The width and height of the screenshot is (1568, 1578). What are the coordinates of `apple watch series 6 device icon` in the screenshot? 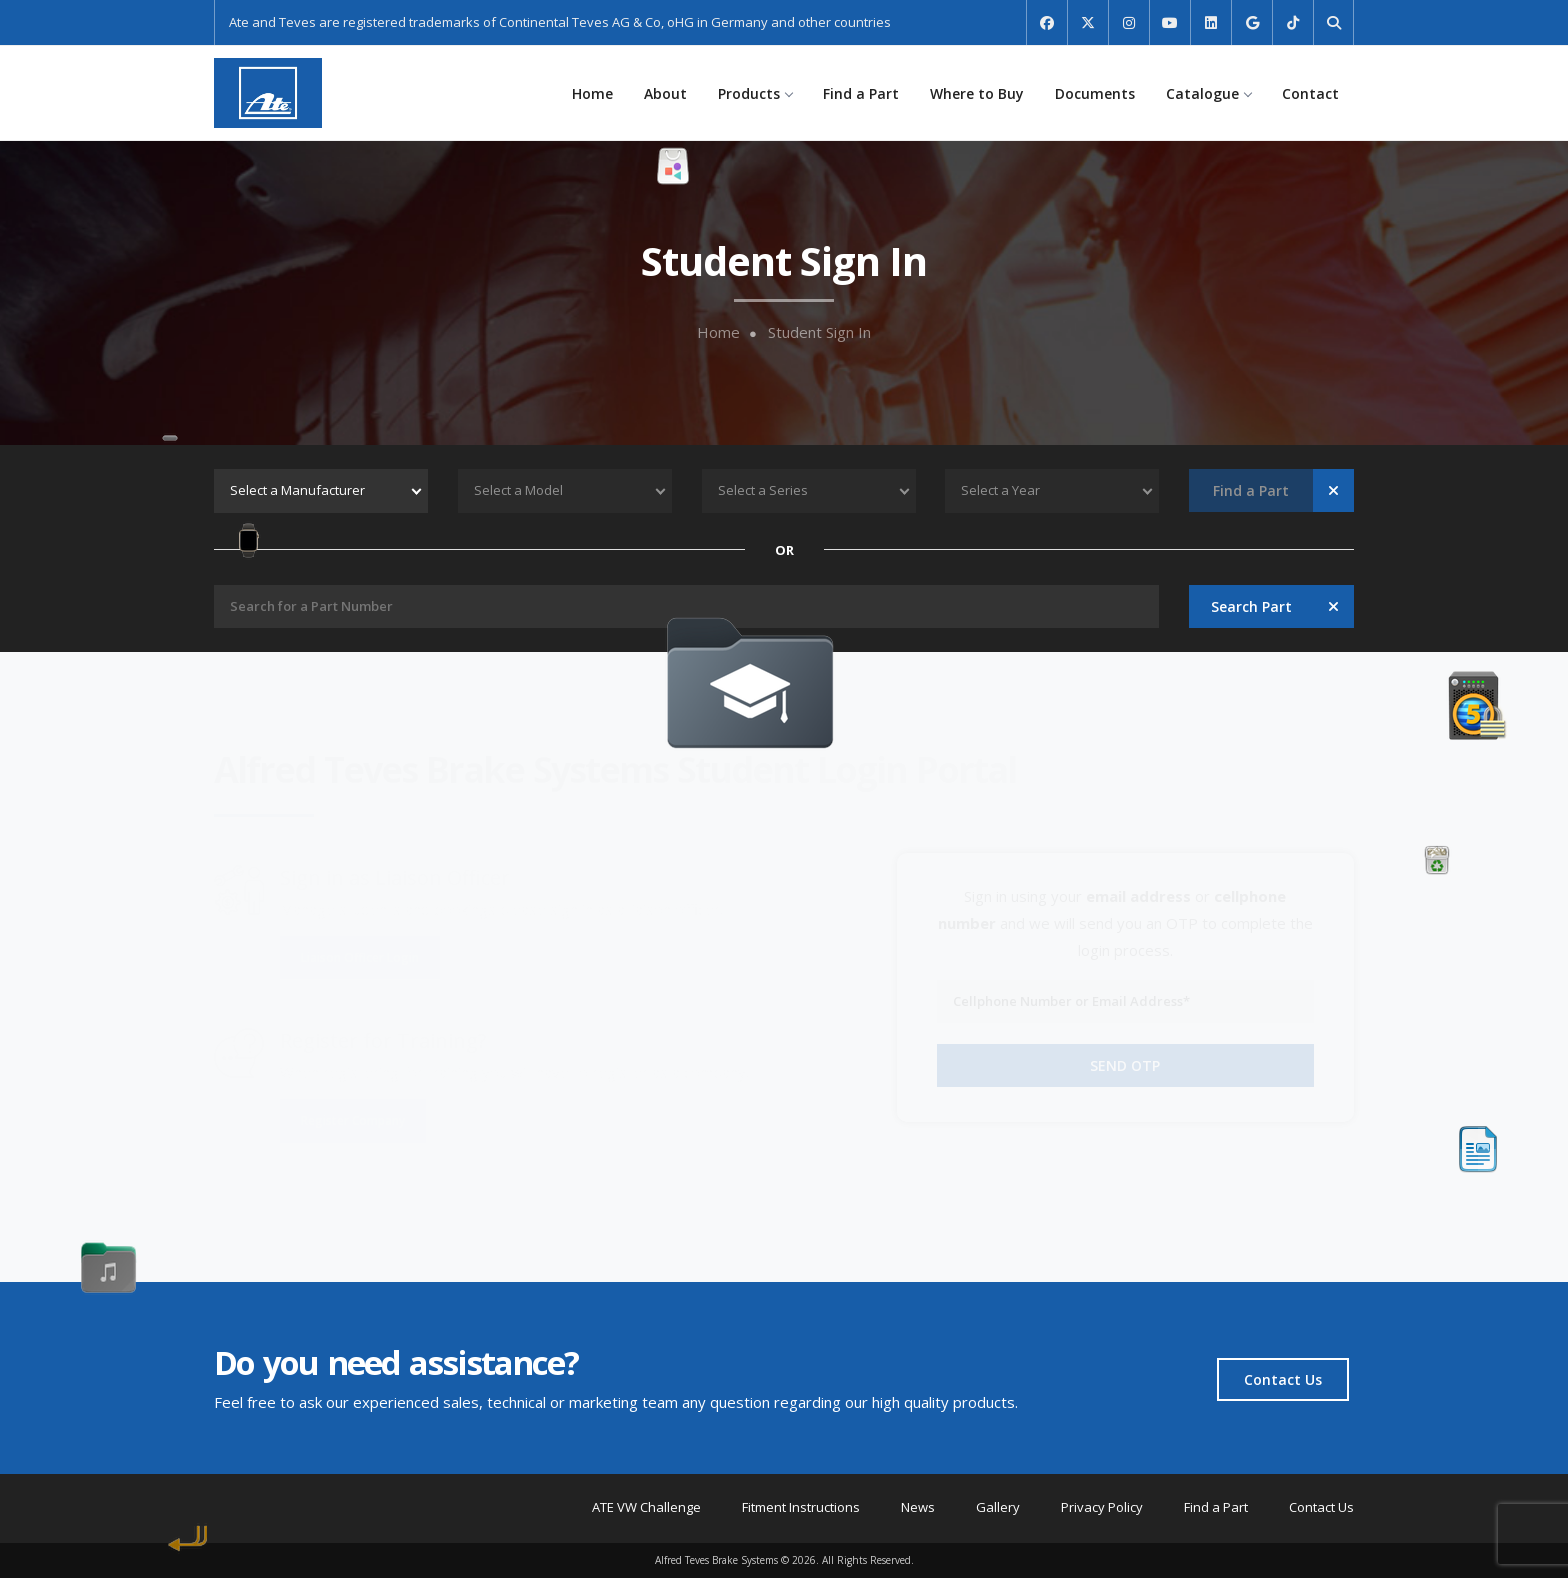 It's located at (248, 540).